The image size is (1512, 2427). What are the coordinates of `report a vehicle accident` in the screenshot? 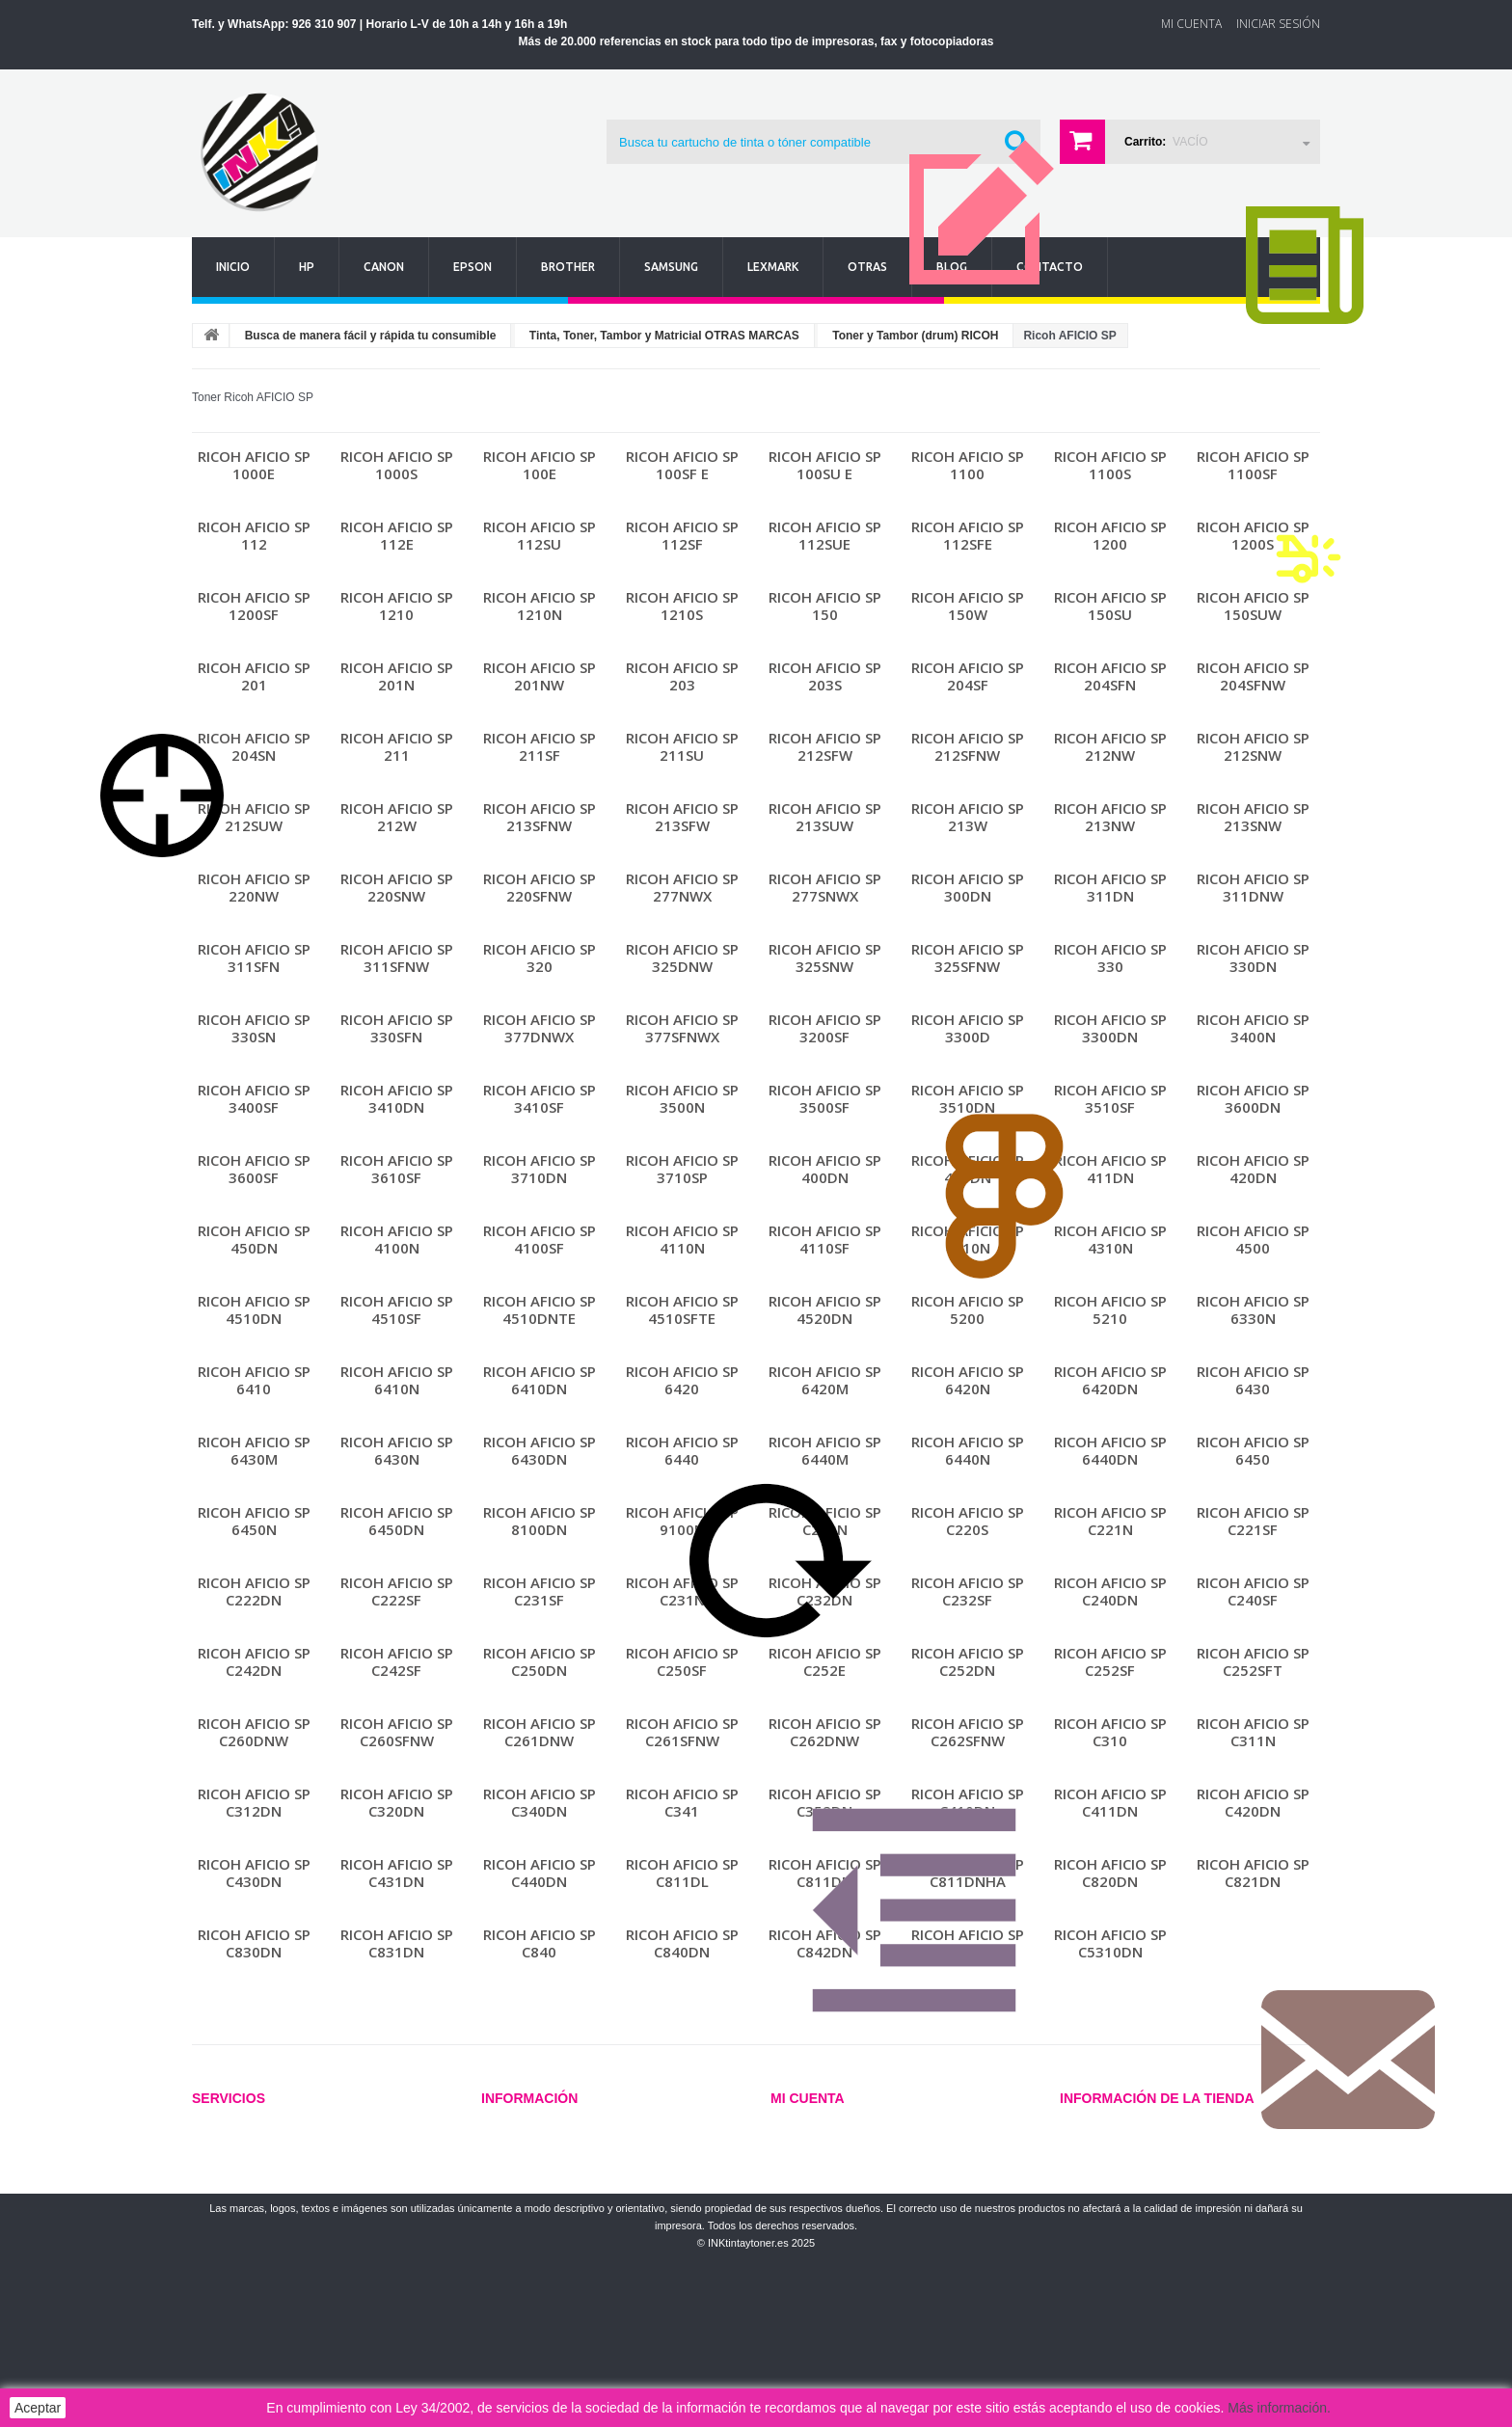 It's located at (1309, 557).